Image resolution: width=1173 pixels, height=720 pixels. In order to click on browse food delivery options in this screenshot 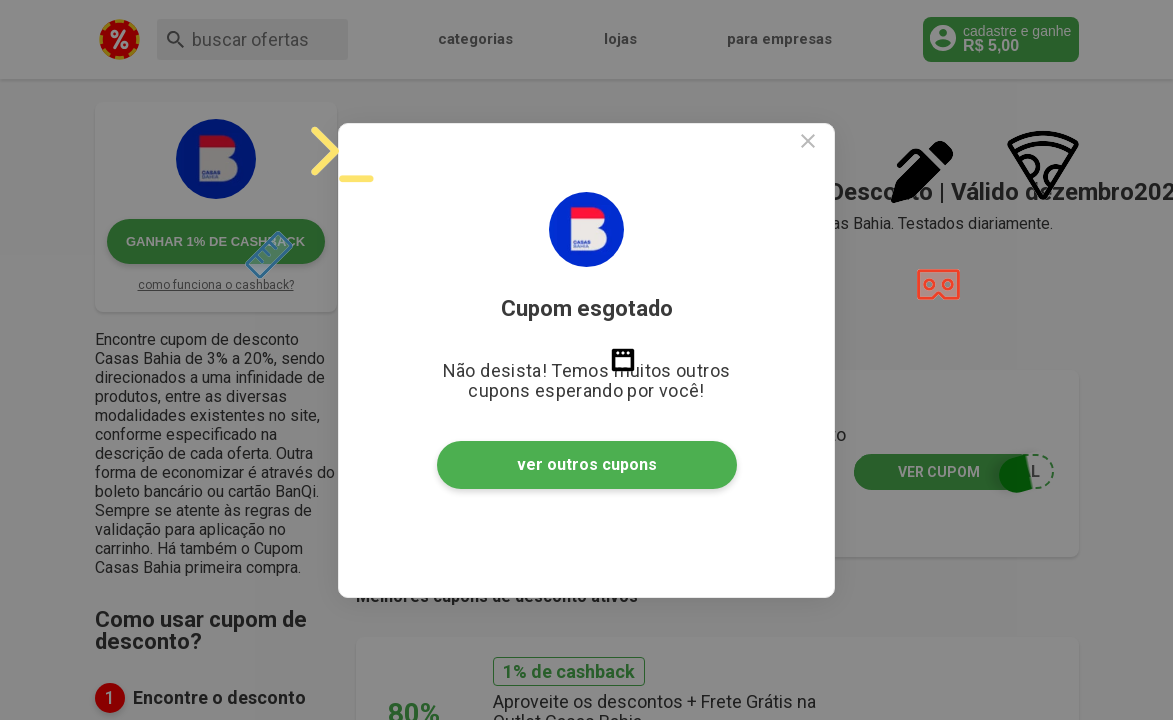, I will do `click(1043, 164)`.